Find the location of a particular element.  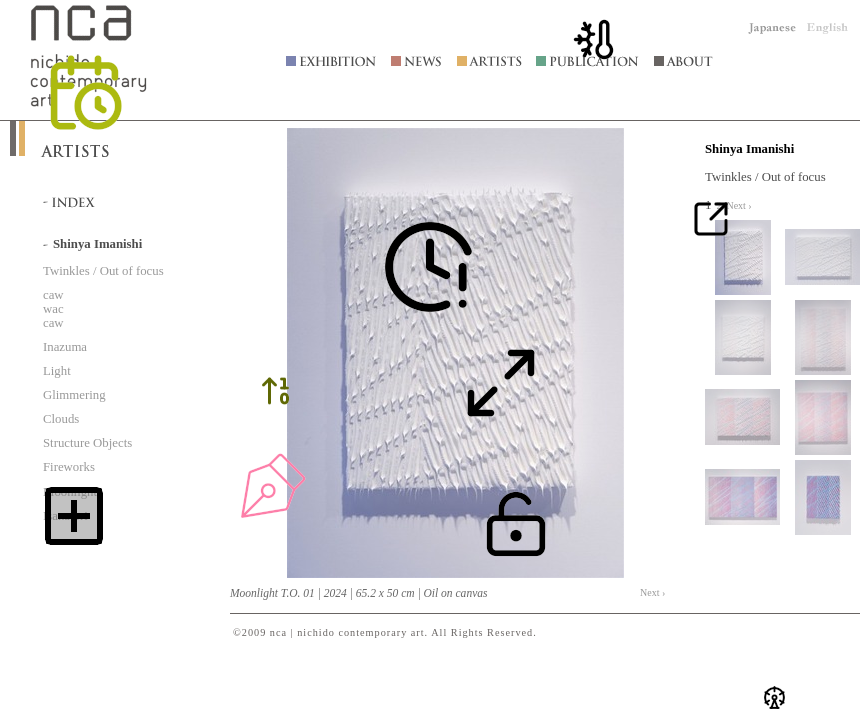

add a new item or content is located at coordinates (74, 516).